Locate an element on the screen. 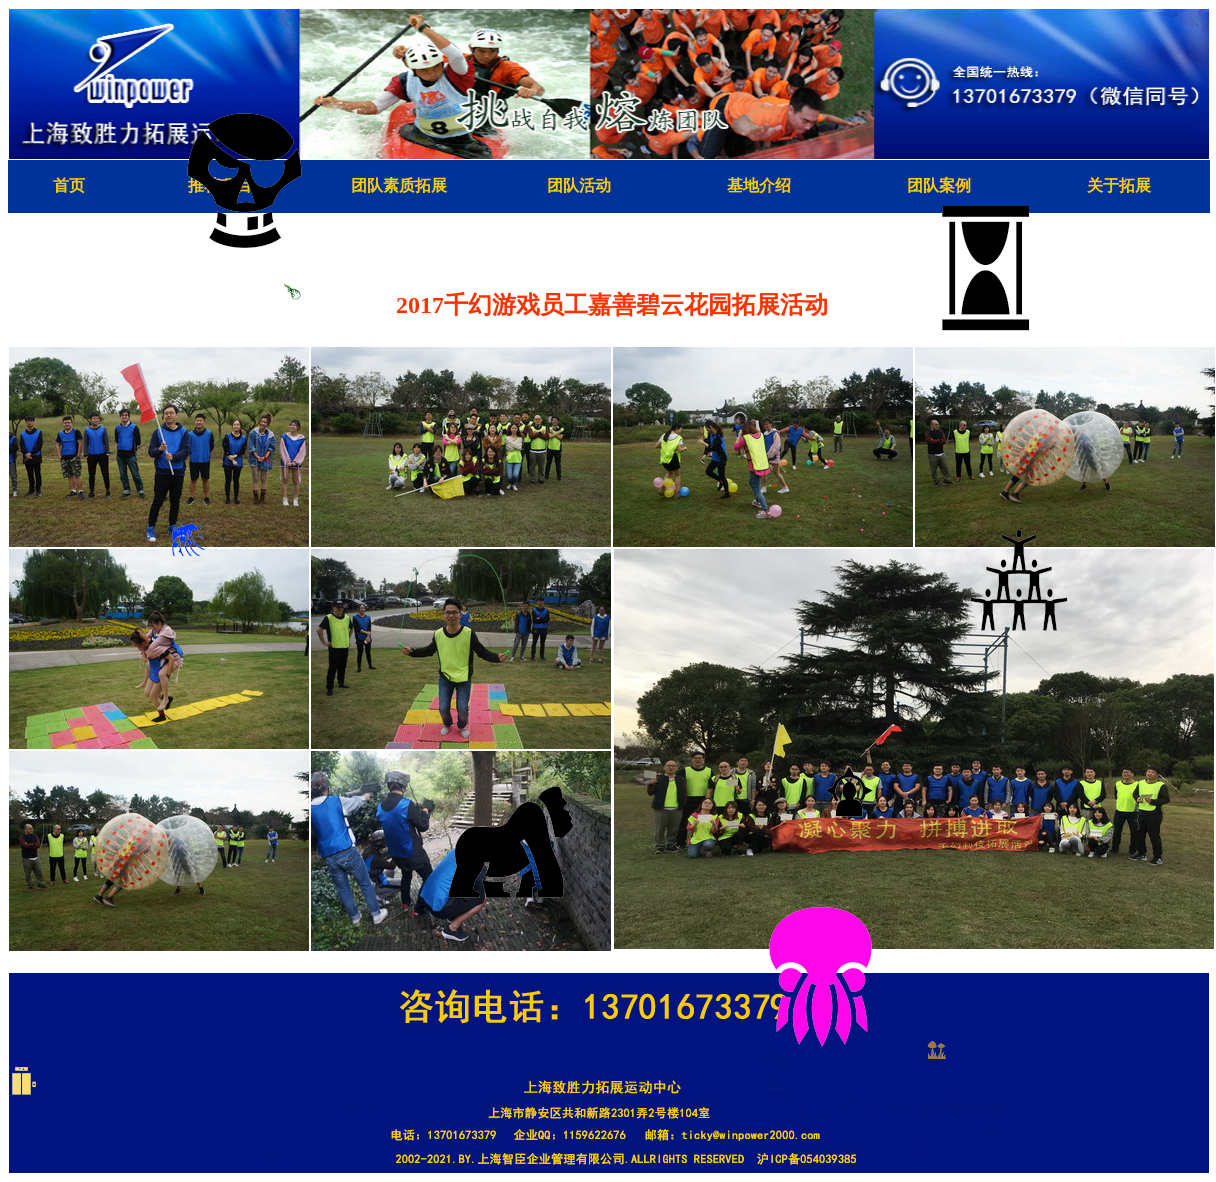 The height and width of the screenshot is (1182, 1216). gorilla character or avatar selection is located at coordinates (511, 842).